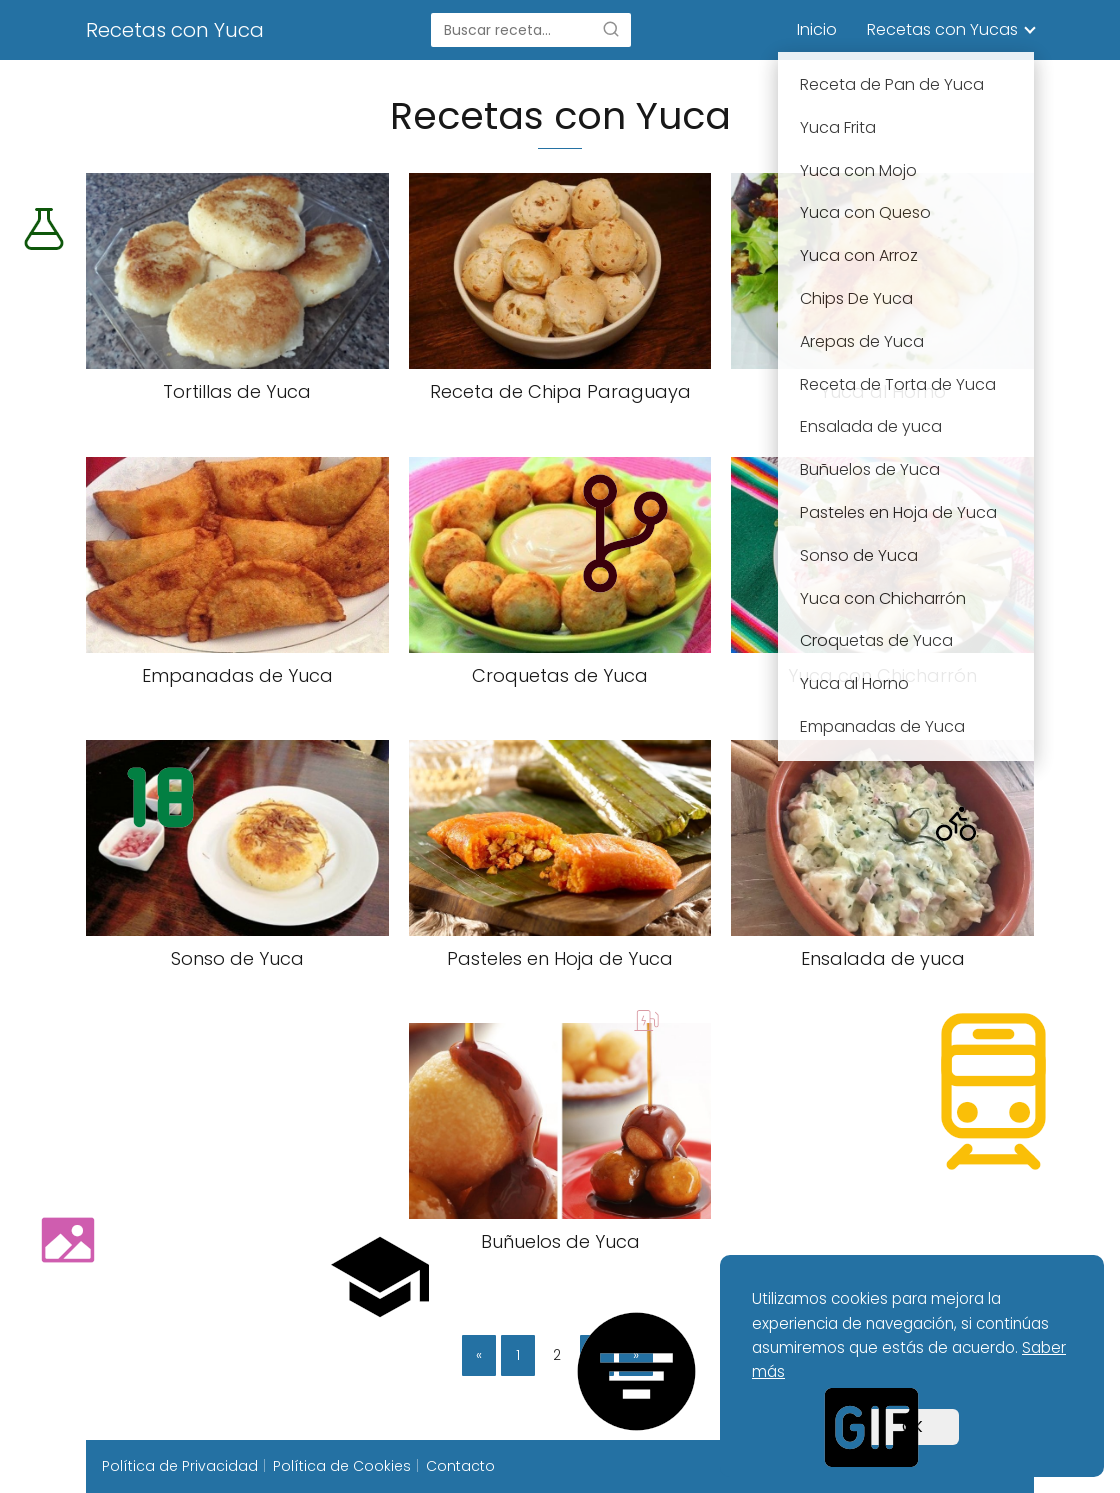  I want to click on access education or school-related features, so click(380, 1277).